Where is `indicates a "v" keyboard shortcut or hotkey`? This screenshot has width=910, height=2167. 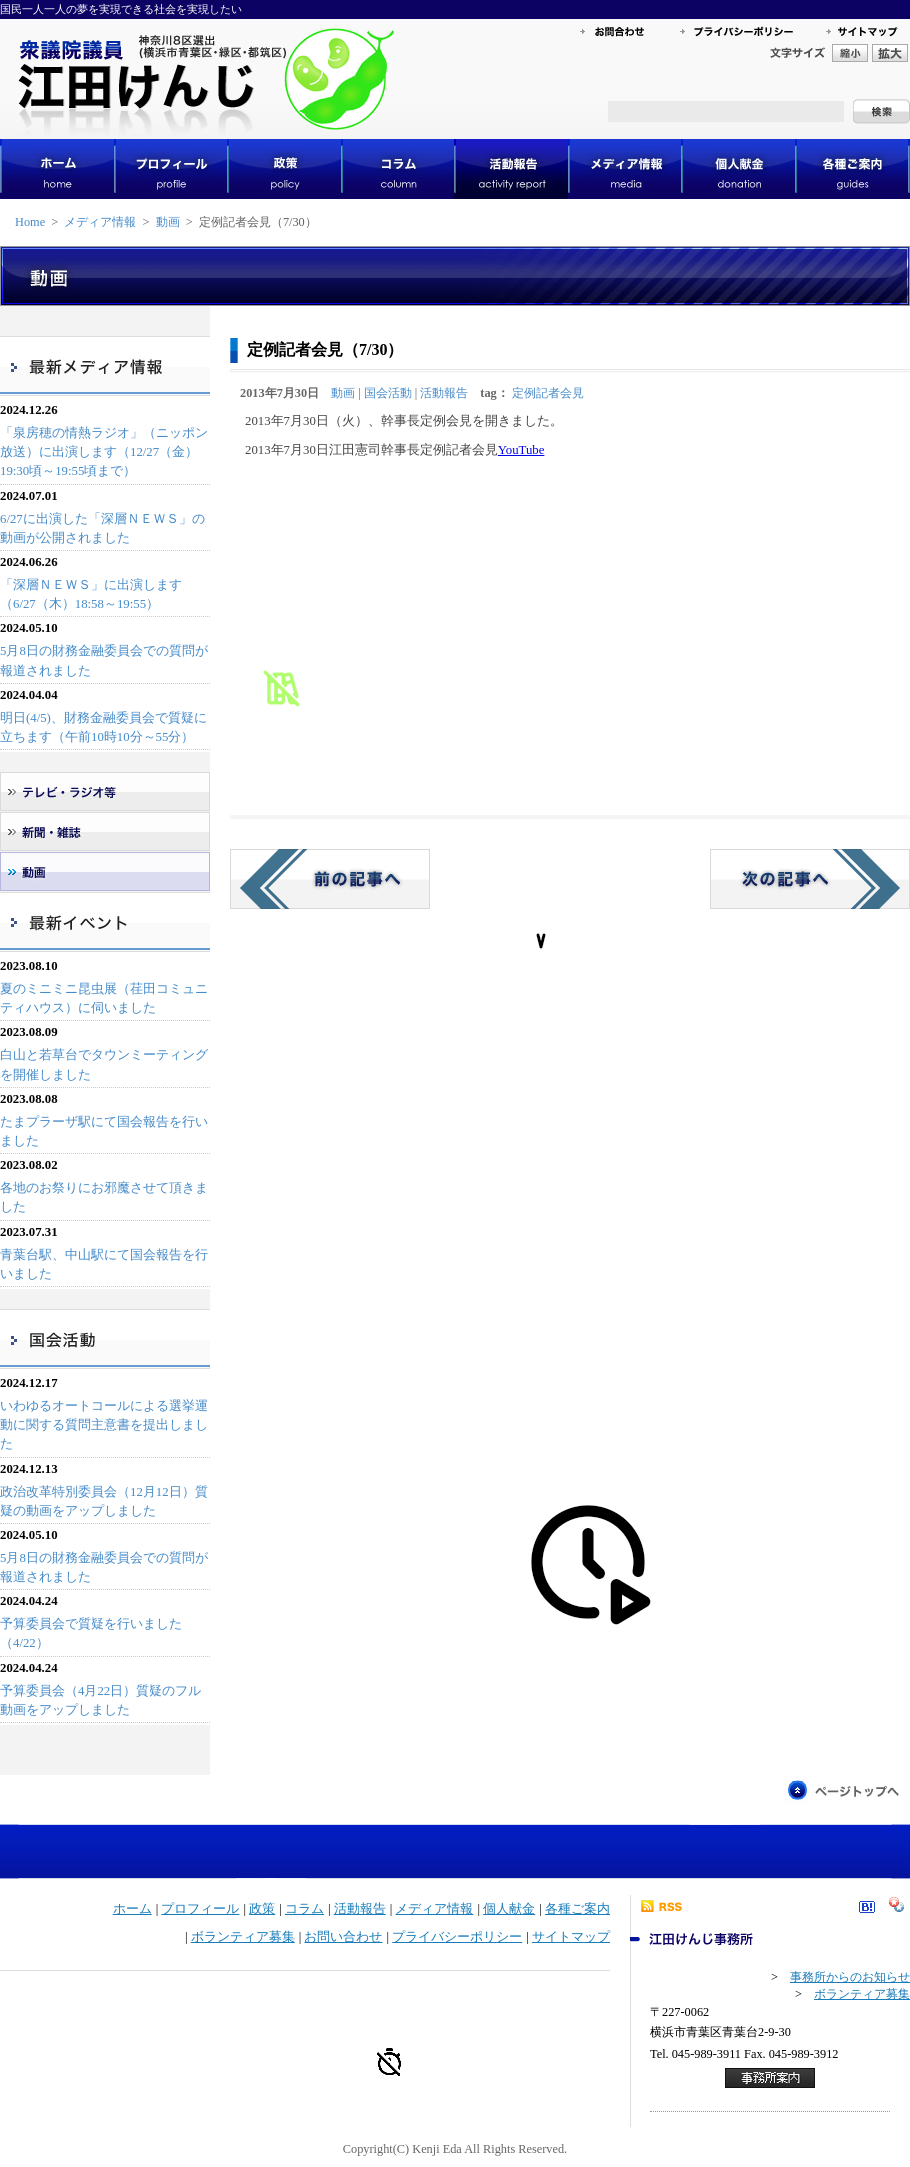 indicates a "v" keyboard shortcut or hotkey is located at coordinates (541, 941).